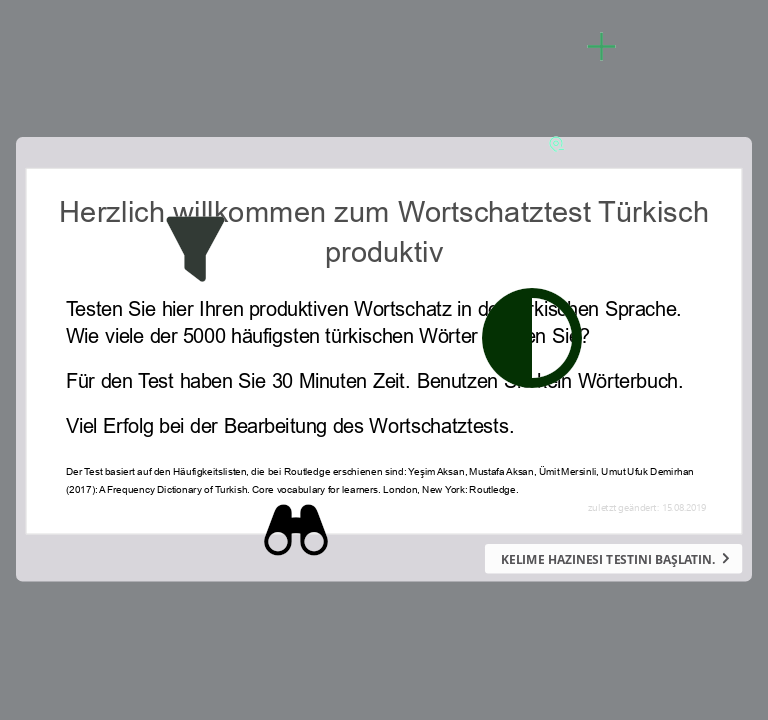 The height and width of the screenshot is (720, 768). I want to click on remove a location pin from the map, so click(556, 144).